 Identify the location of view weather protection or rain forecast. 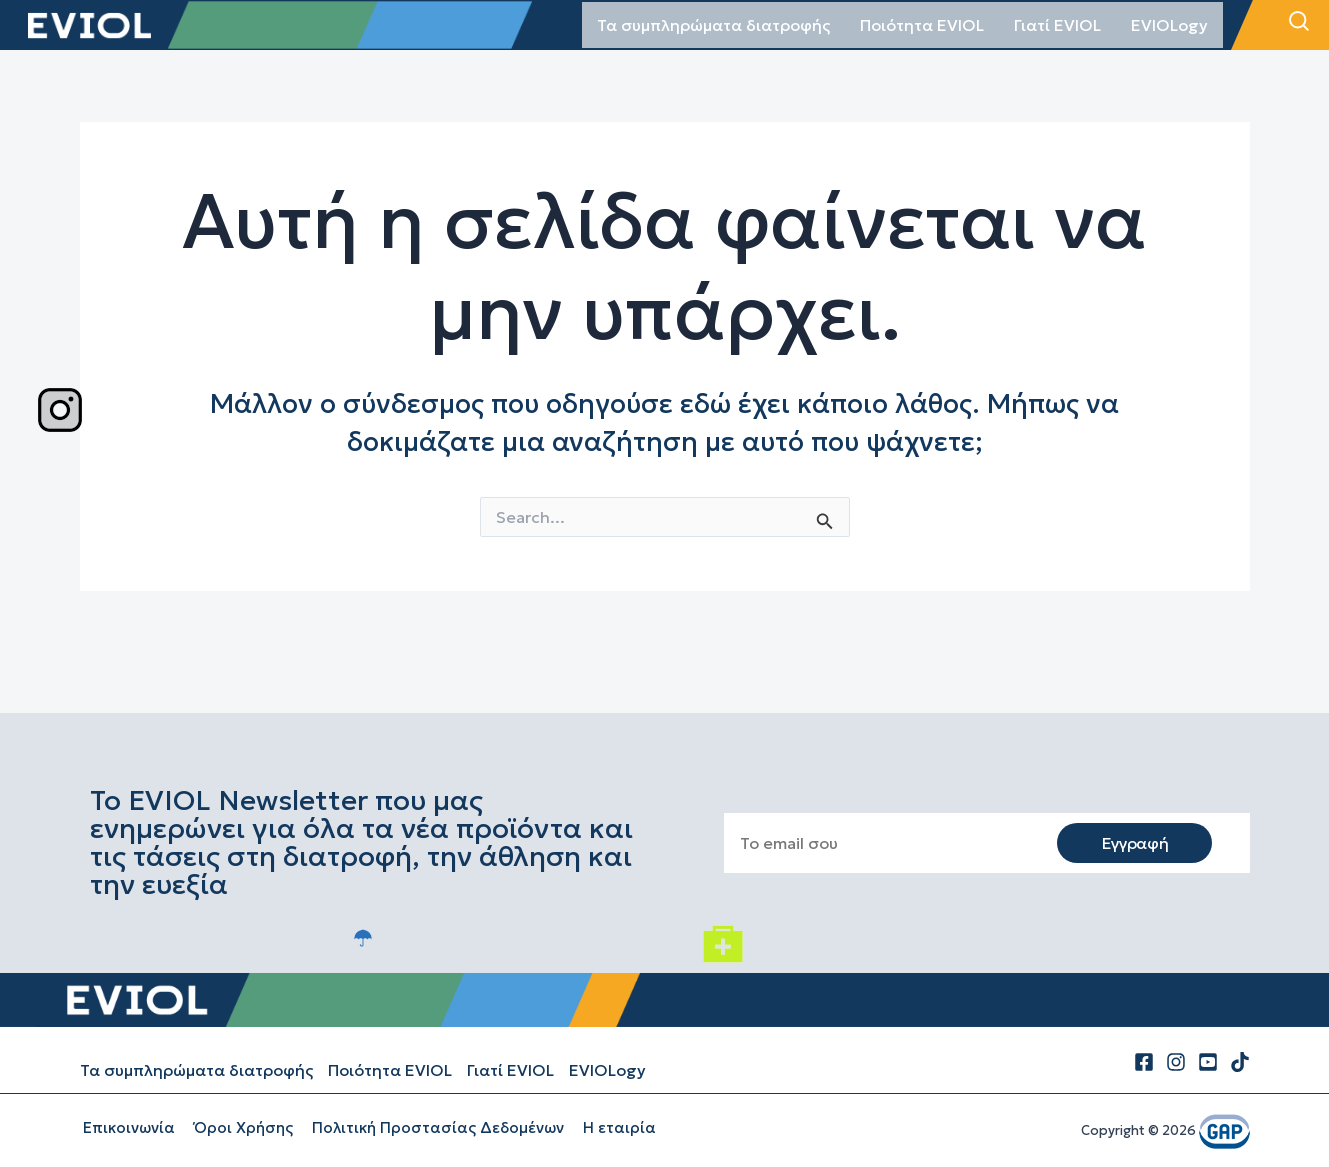
(363, 938).